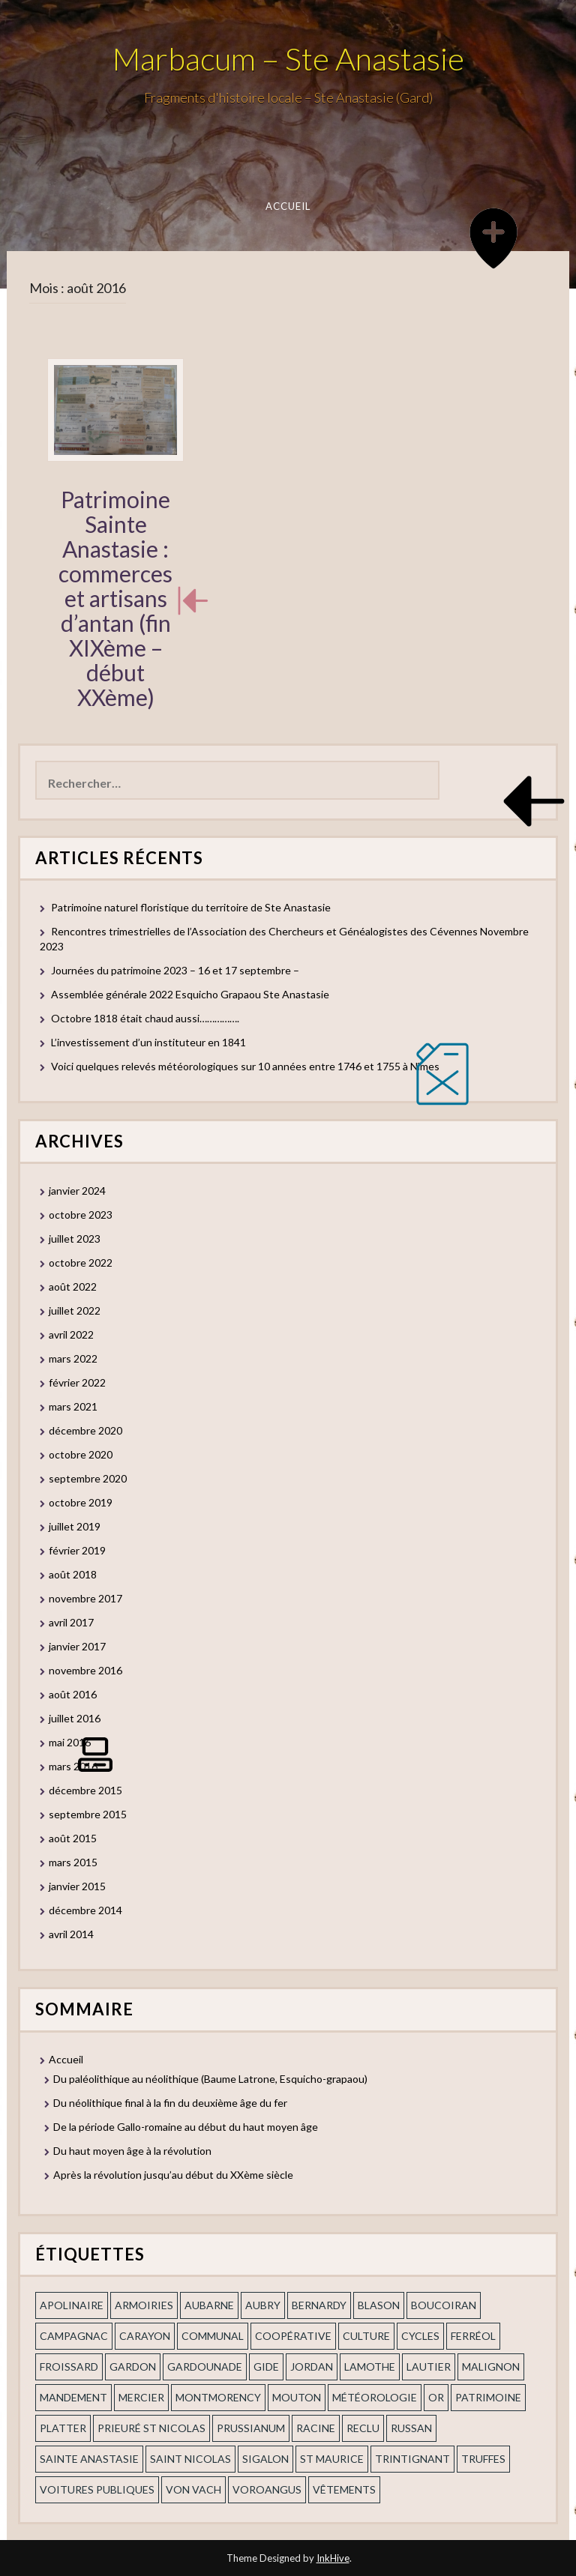 This screenshot has width=576, height=2576. Describe the element at coordinates (534, 801) in the screenshot. I see `go back to the previous screen` at that location.